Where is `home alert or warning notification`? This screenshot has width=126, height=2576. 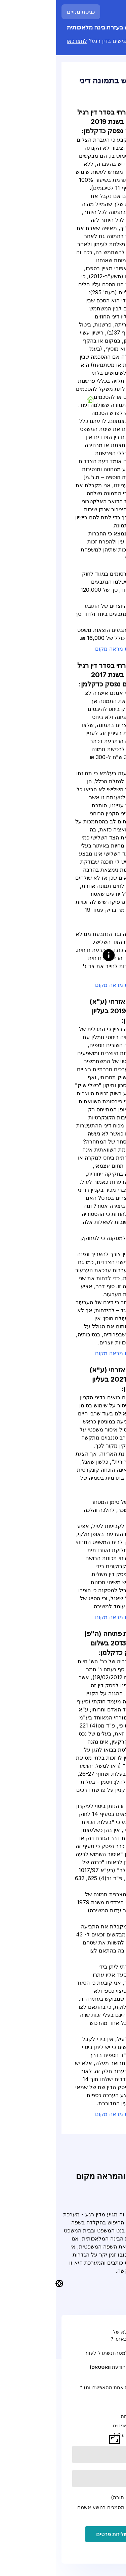 home alert or warning notification is located at coordinates (90, 399).